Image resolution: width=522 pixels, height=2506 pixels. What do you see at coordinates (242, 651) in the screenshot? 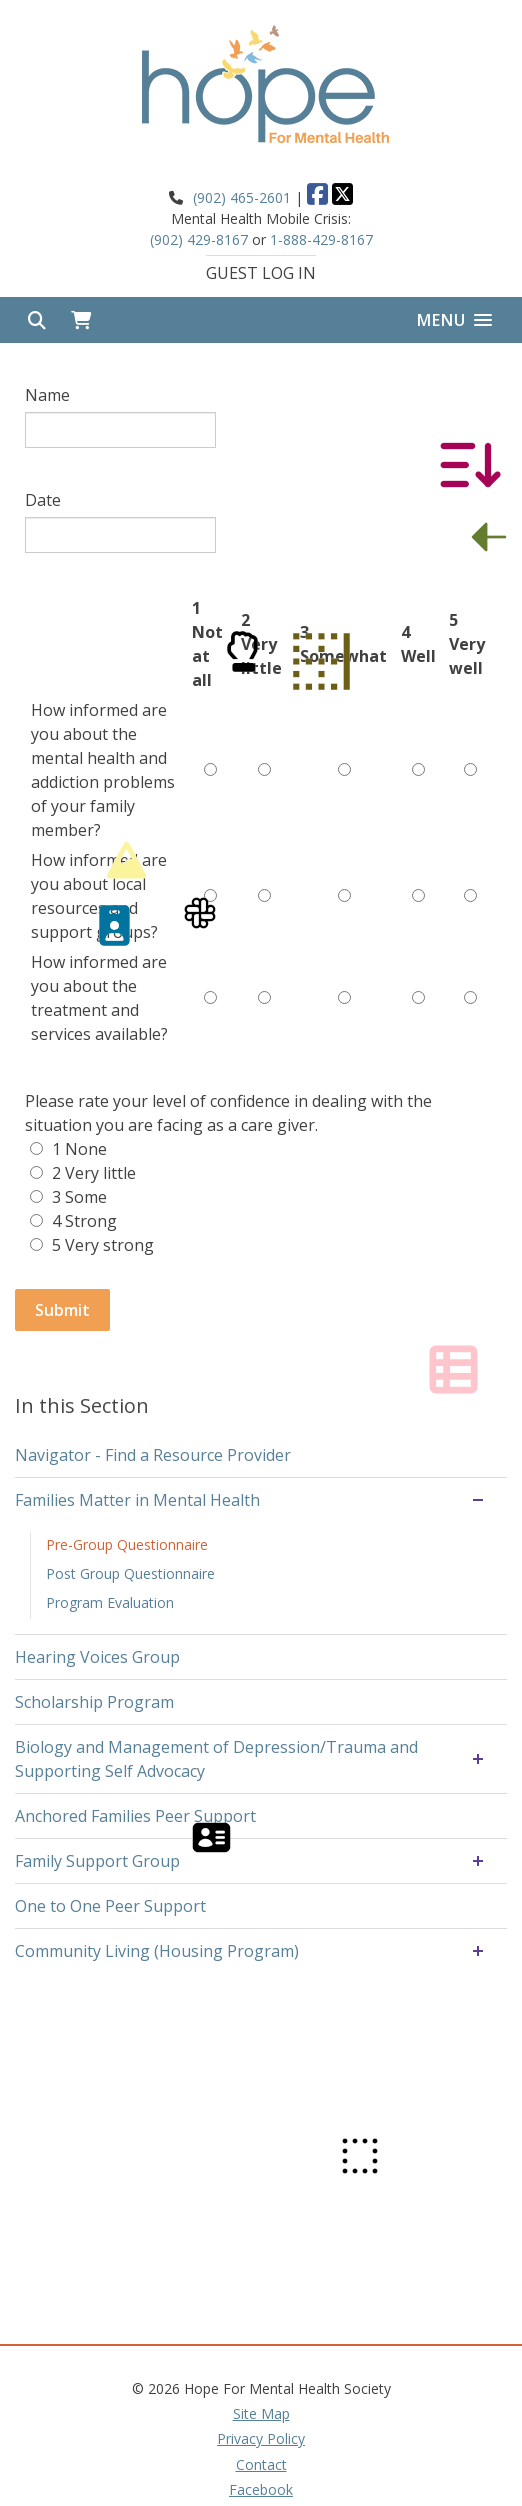
I see `indicate a fist bump or greeting gesture` at bounding box center [242, 651].